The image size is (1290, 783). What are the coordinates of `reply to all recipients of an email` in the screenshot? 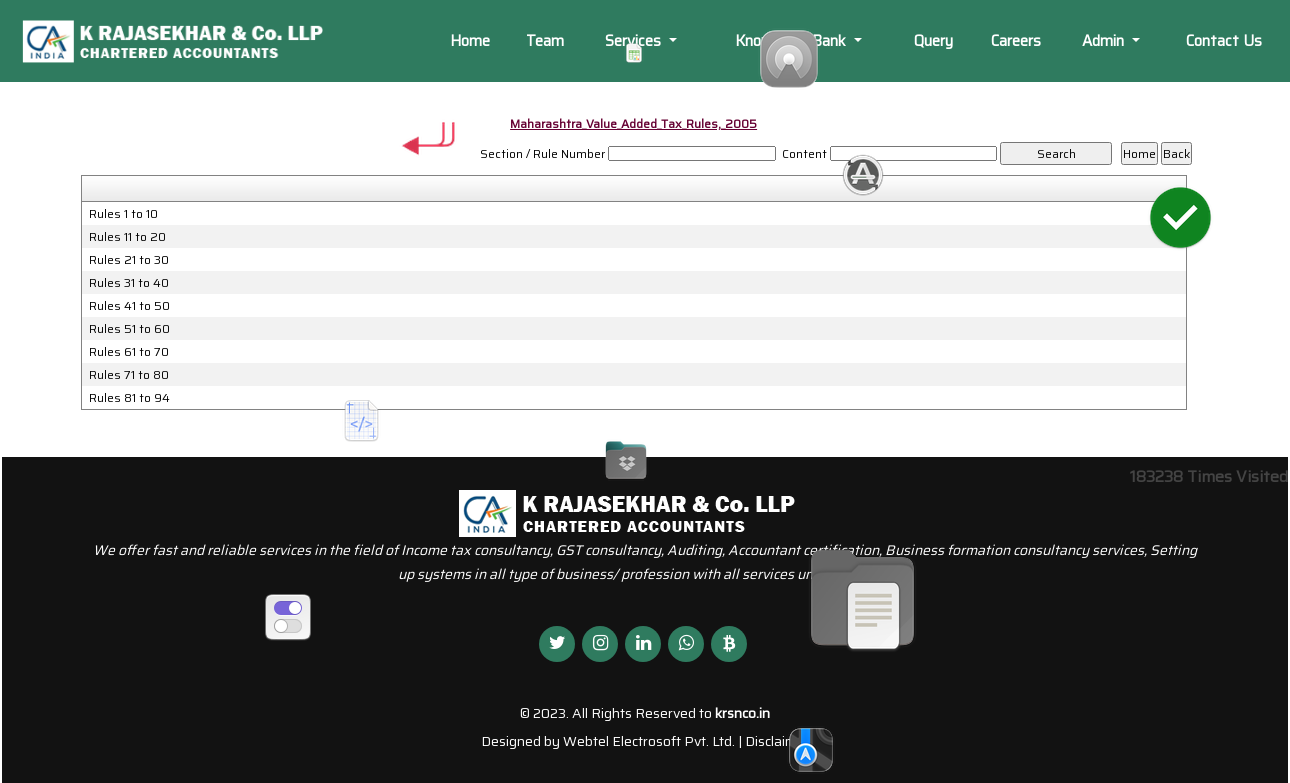 It's located at (427, 134).